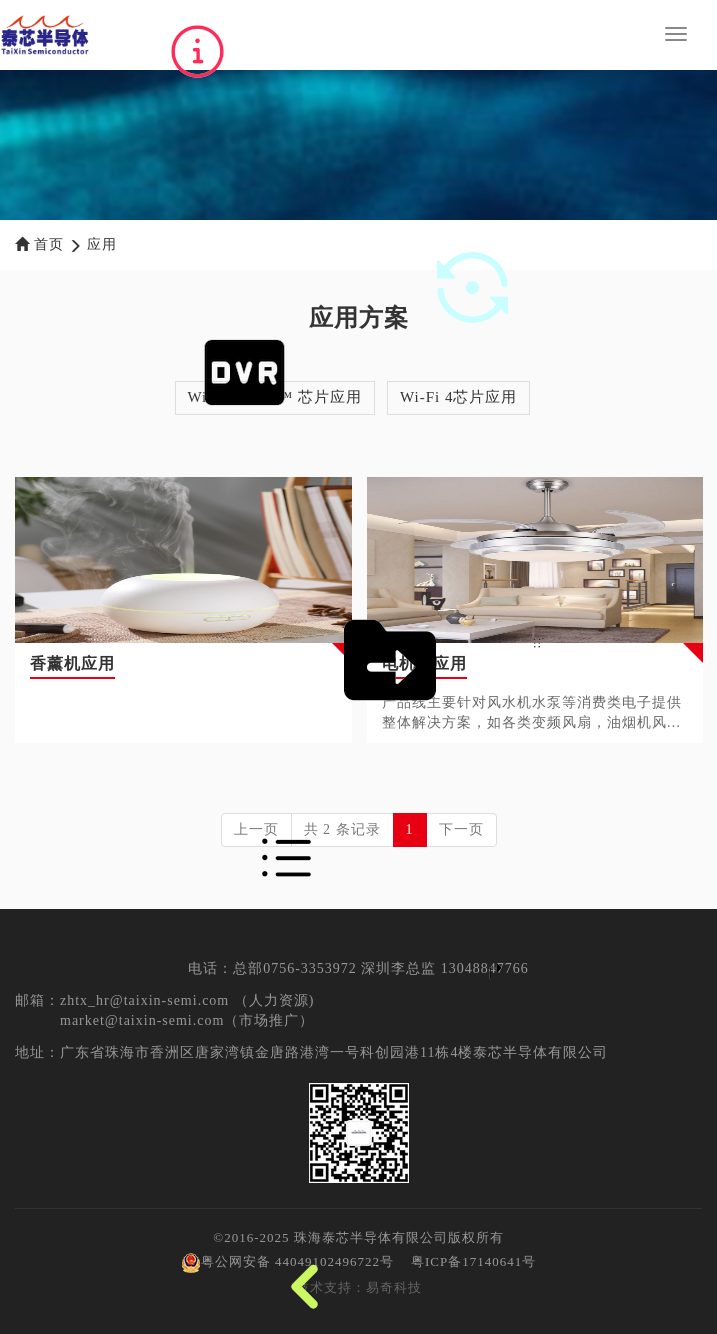 The width and height of the screenshot is (717, 1334). What do you see at coordinates (537, 643) in the screenshot?
I see `drag to reorder items in a list` at bounding box center [537, 643].